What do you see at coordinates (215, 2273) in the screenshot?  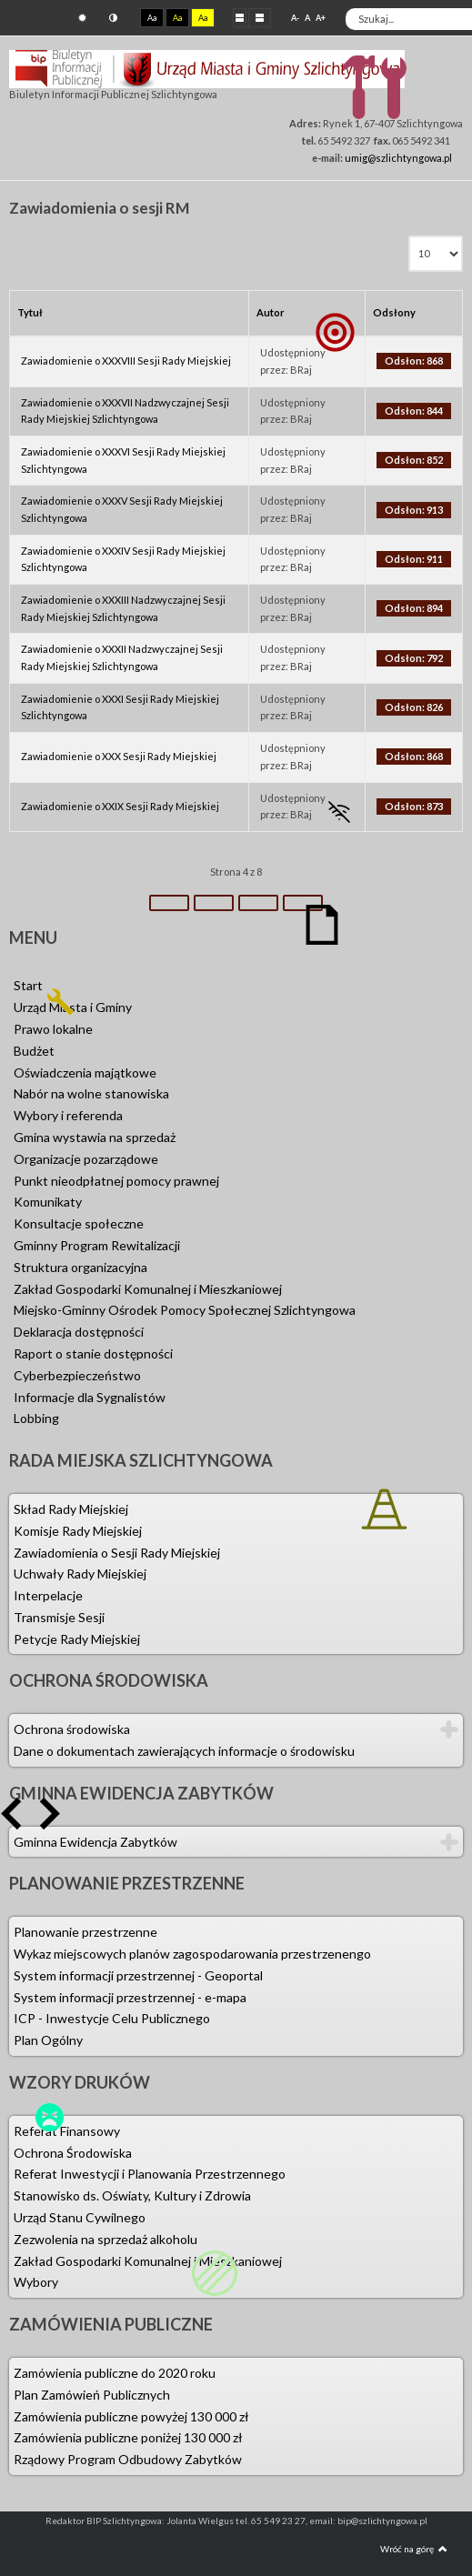 I see `indicates restricted or prohibited action` at bounding box center [215, 2273].